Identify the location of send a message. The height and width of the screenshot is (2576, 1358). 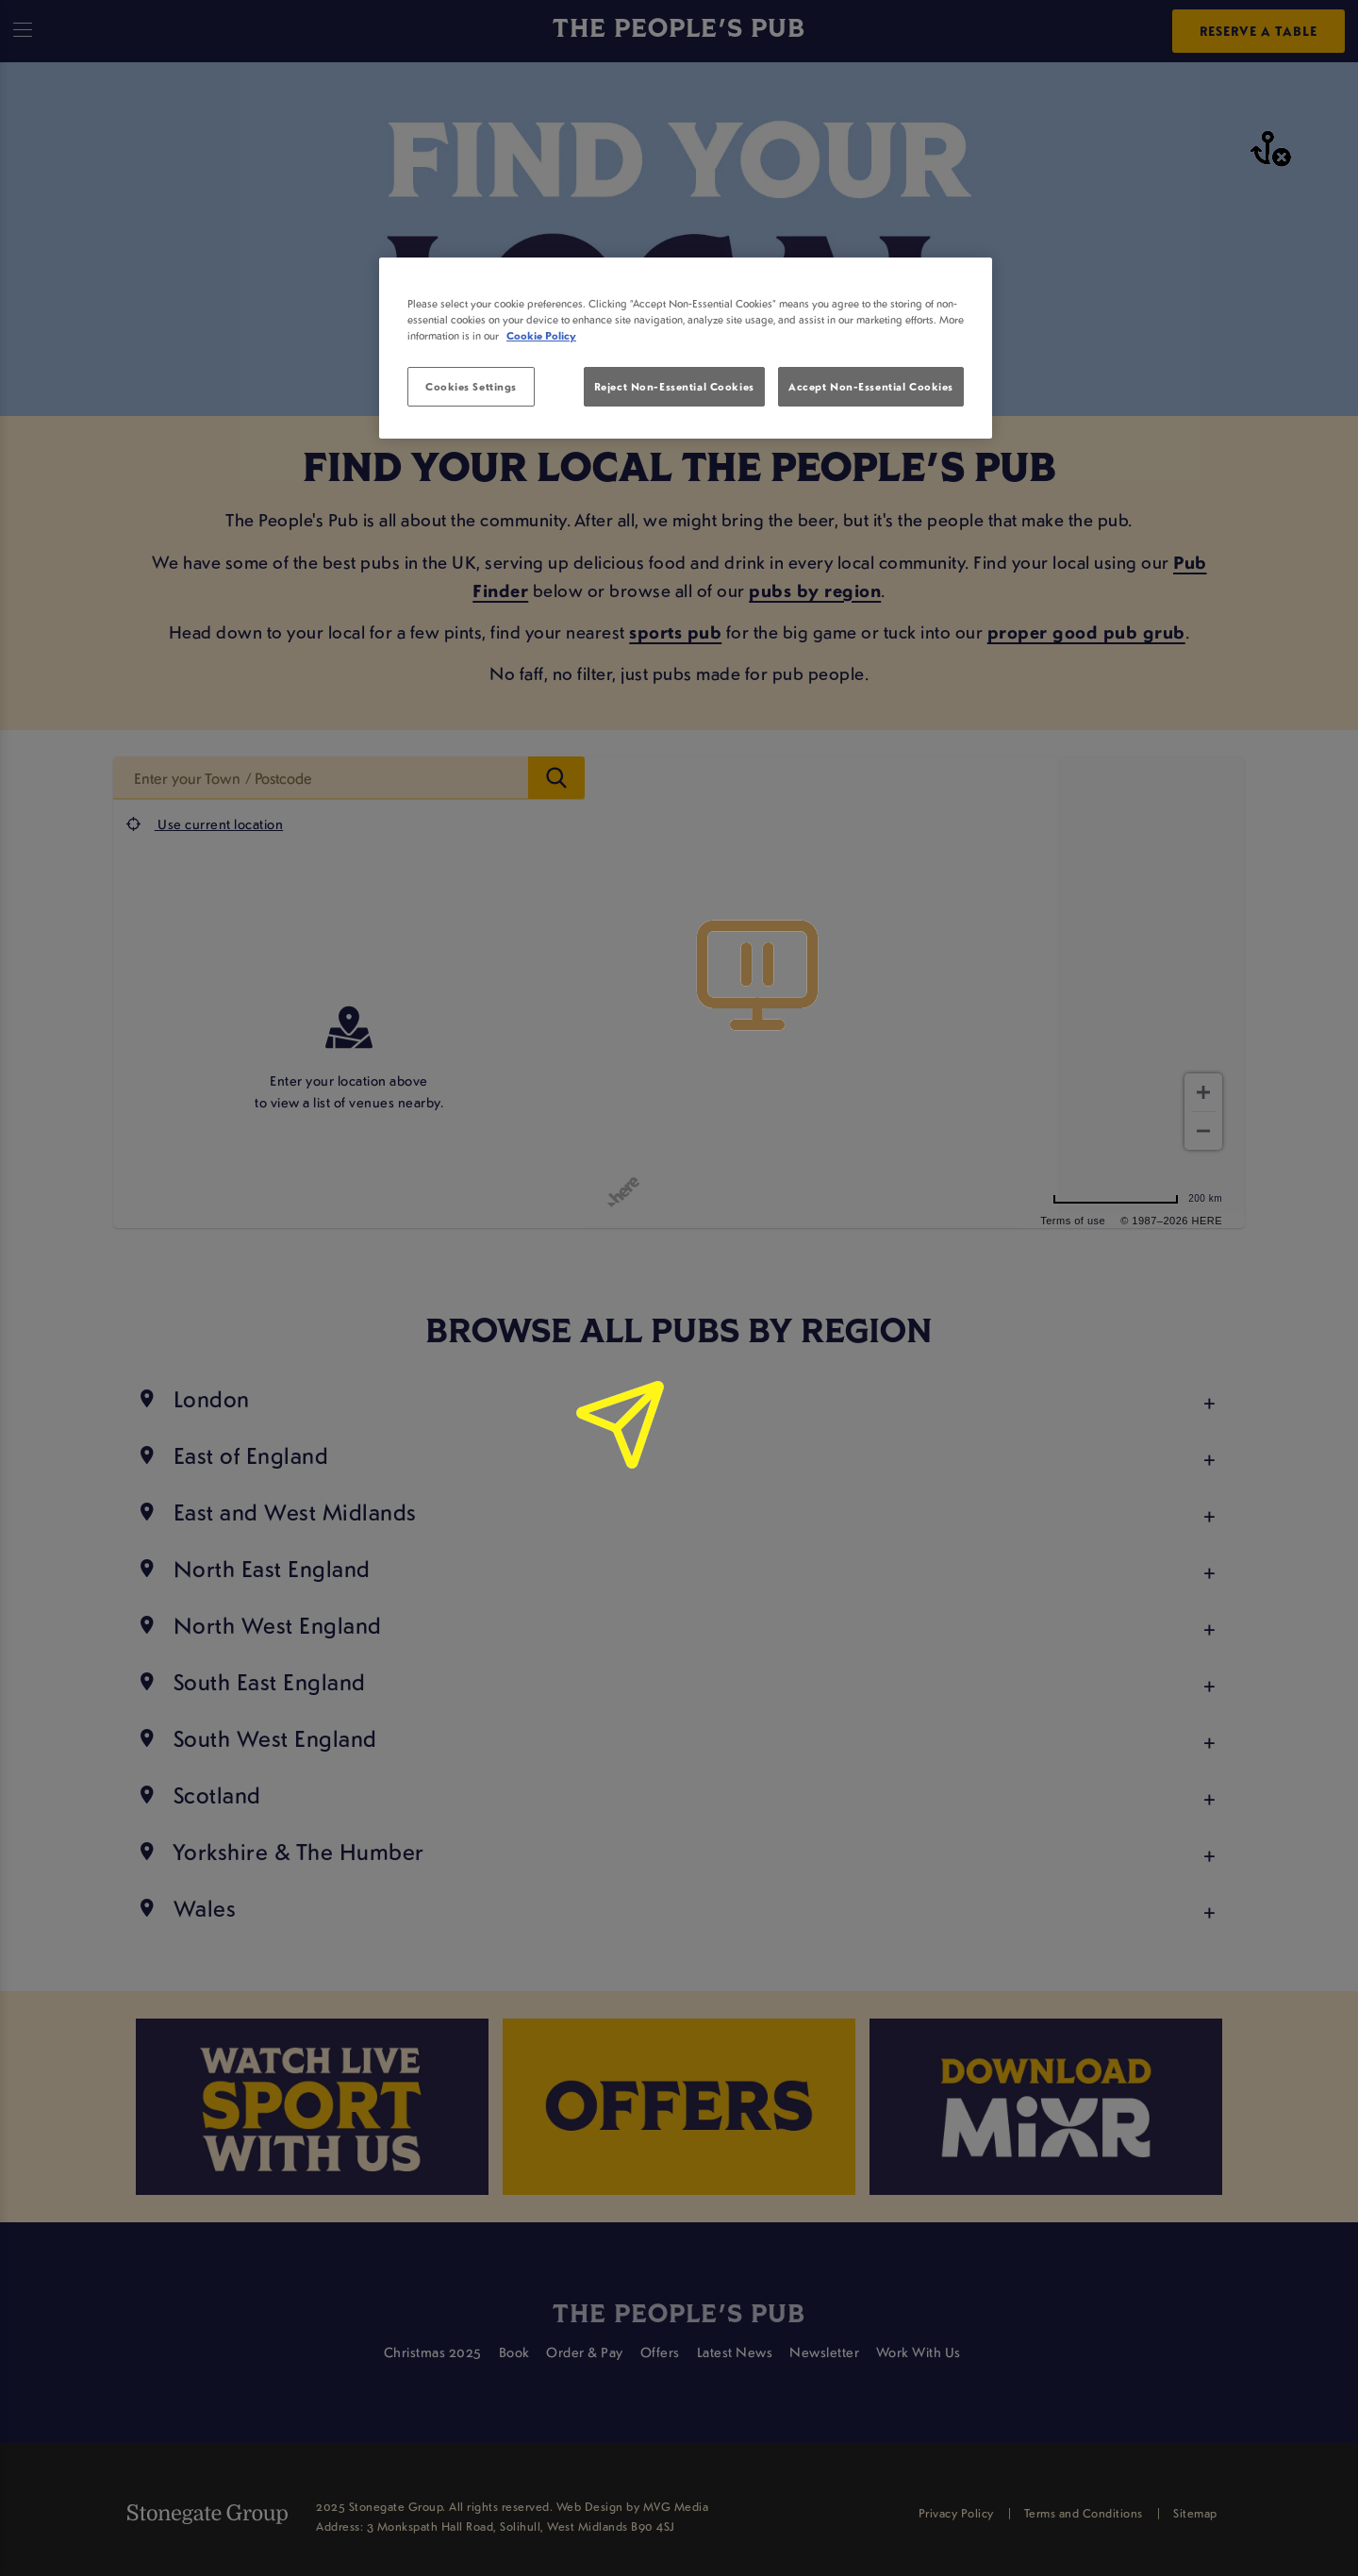
(620, 1424).